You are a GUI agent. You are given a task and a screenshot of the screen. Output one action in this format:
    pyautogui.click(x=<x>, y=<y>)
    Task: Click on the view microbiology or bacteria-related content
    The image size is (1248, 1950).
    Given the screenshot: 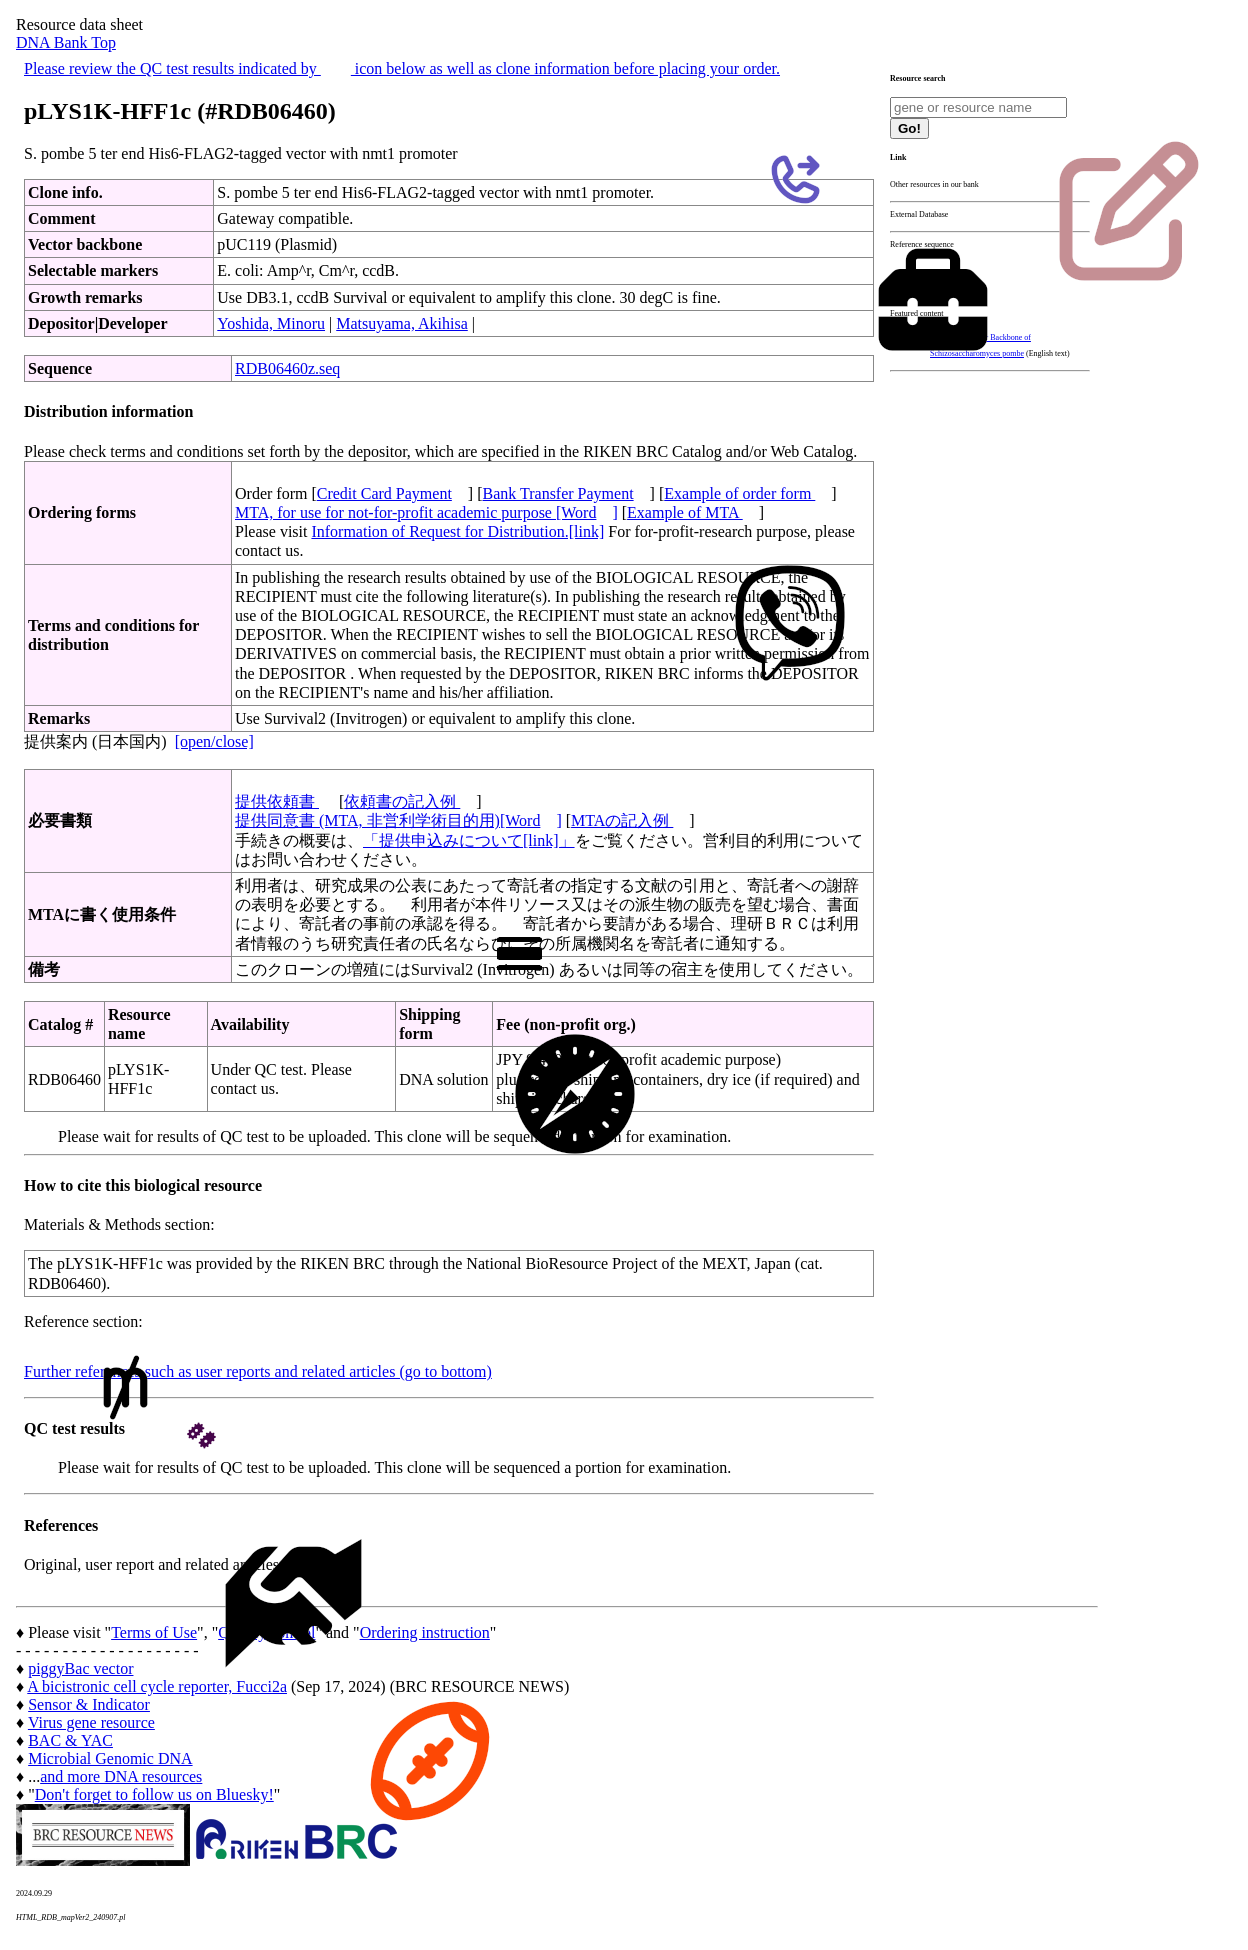 What is the action you would take?
    pyautogui.click(x=201, y=1435)
    